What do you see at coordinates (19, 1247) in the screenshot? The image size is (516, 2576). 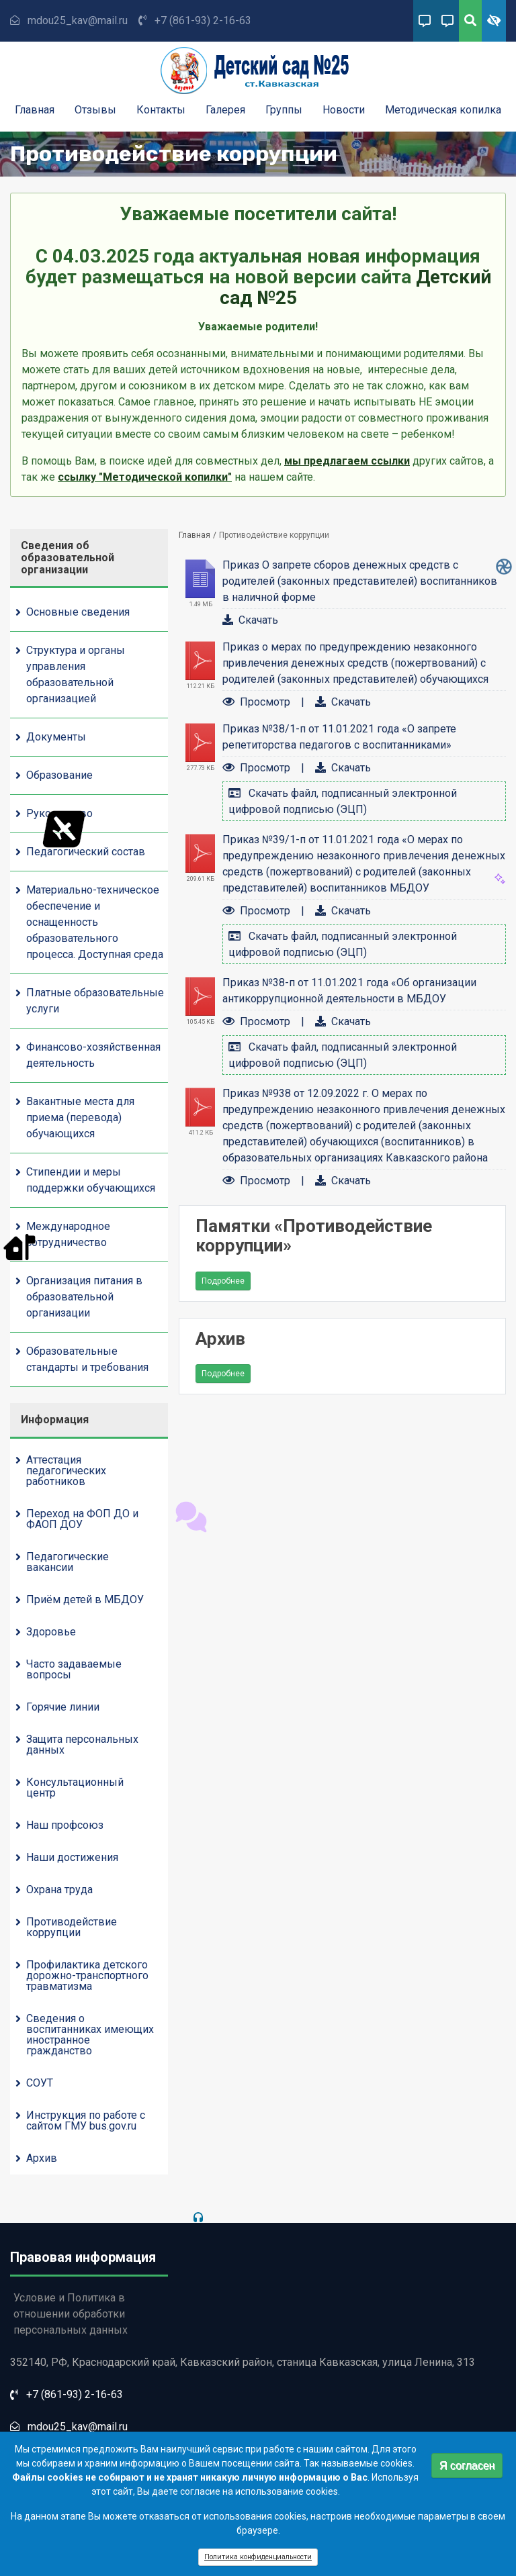 I see `view your home address or primary location` at bounding box center [19, 1247].